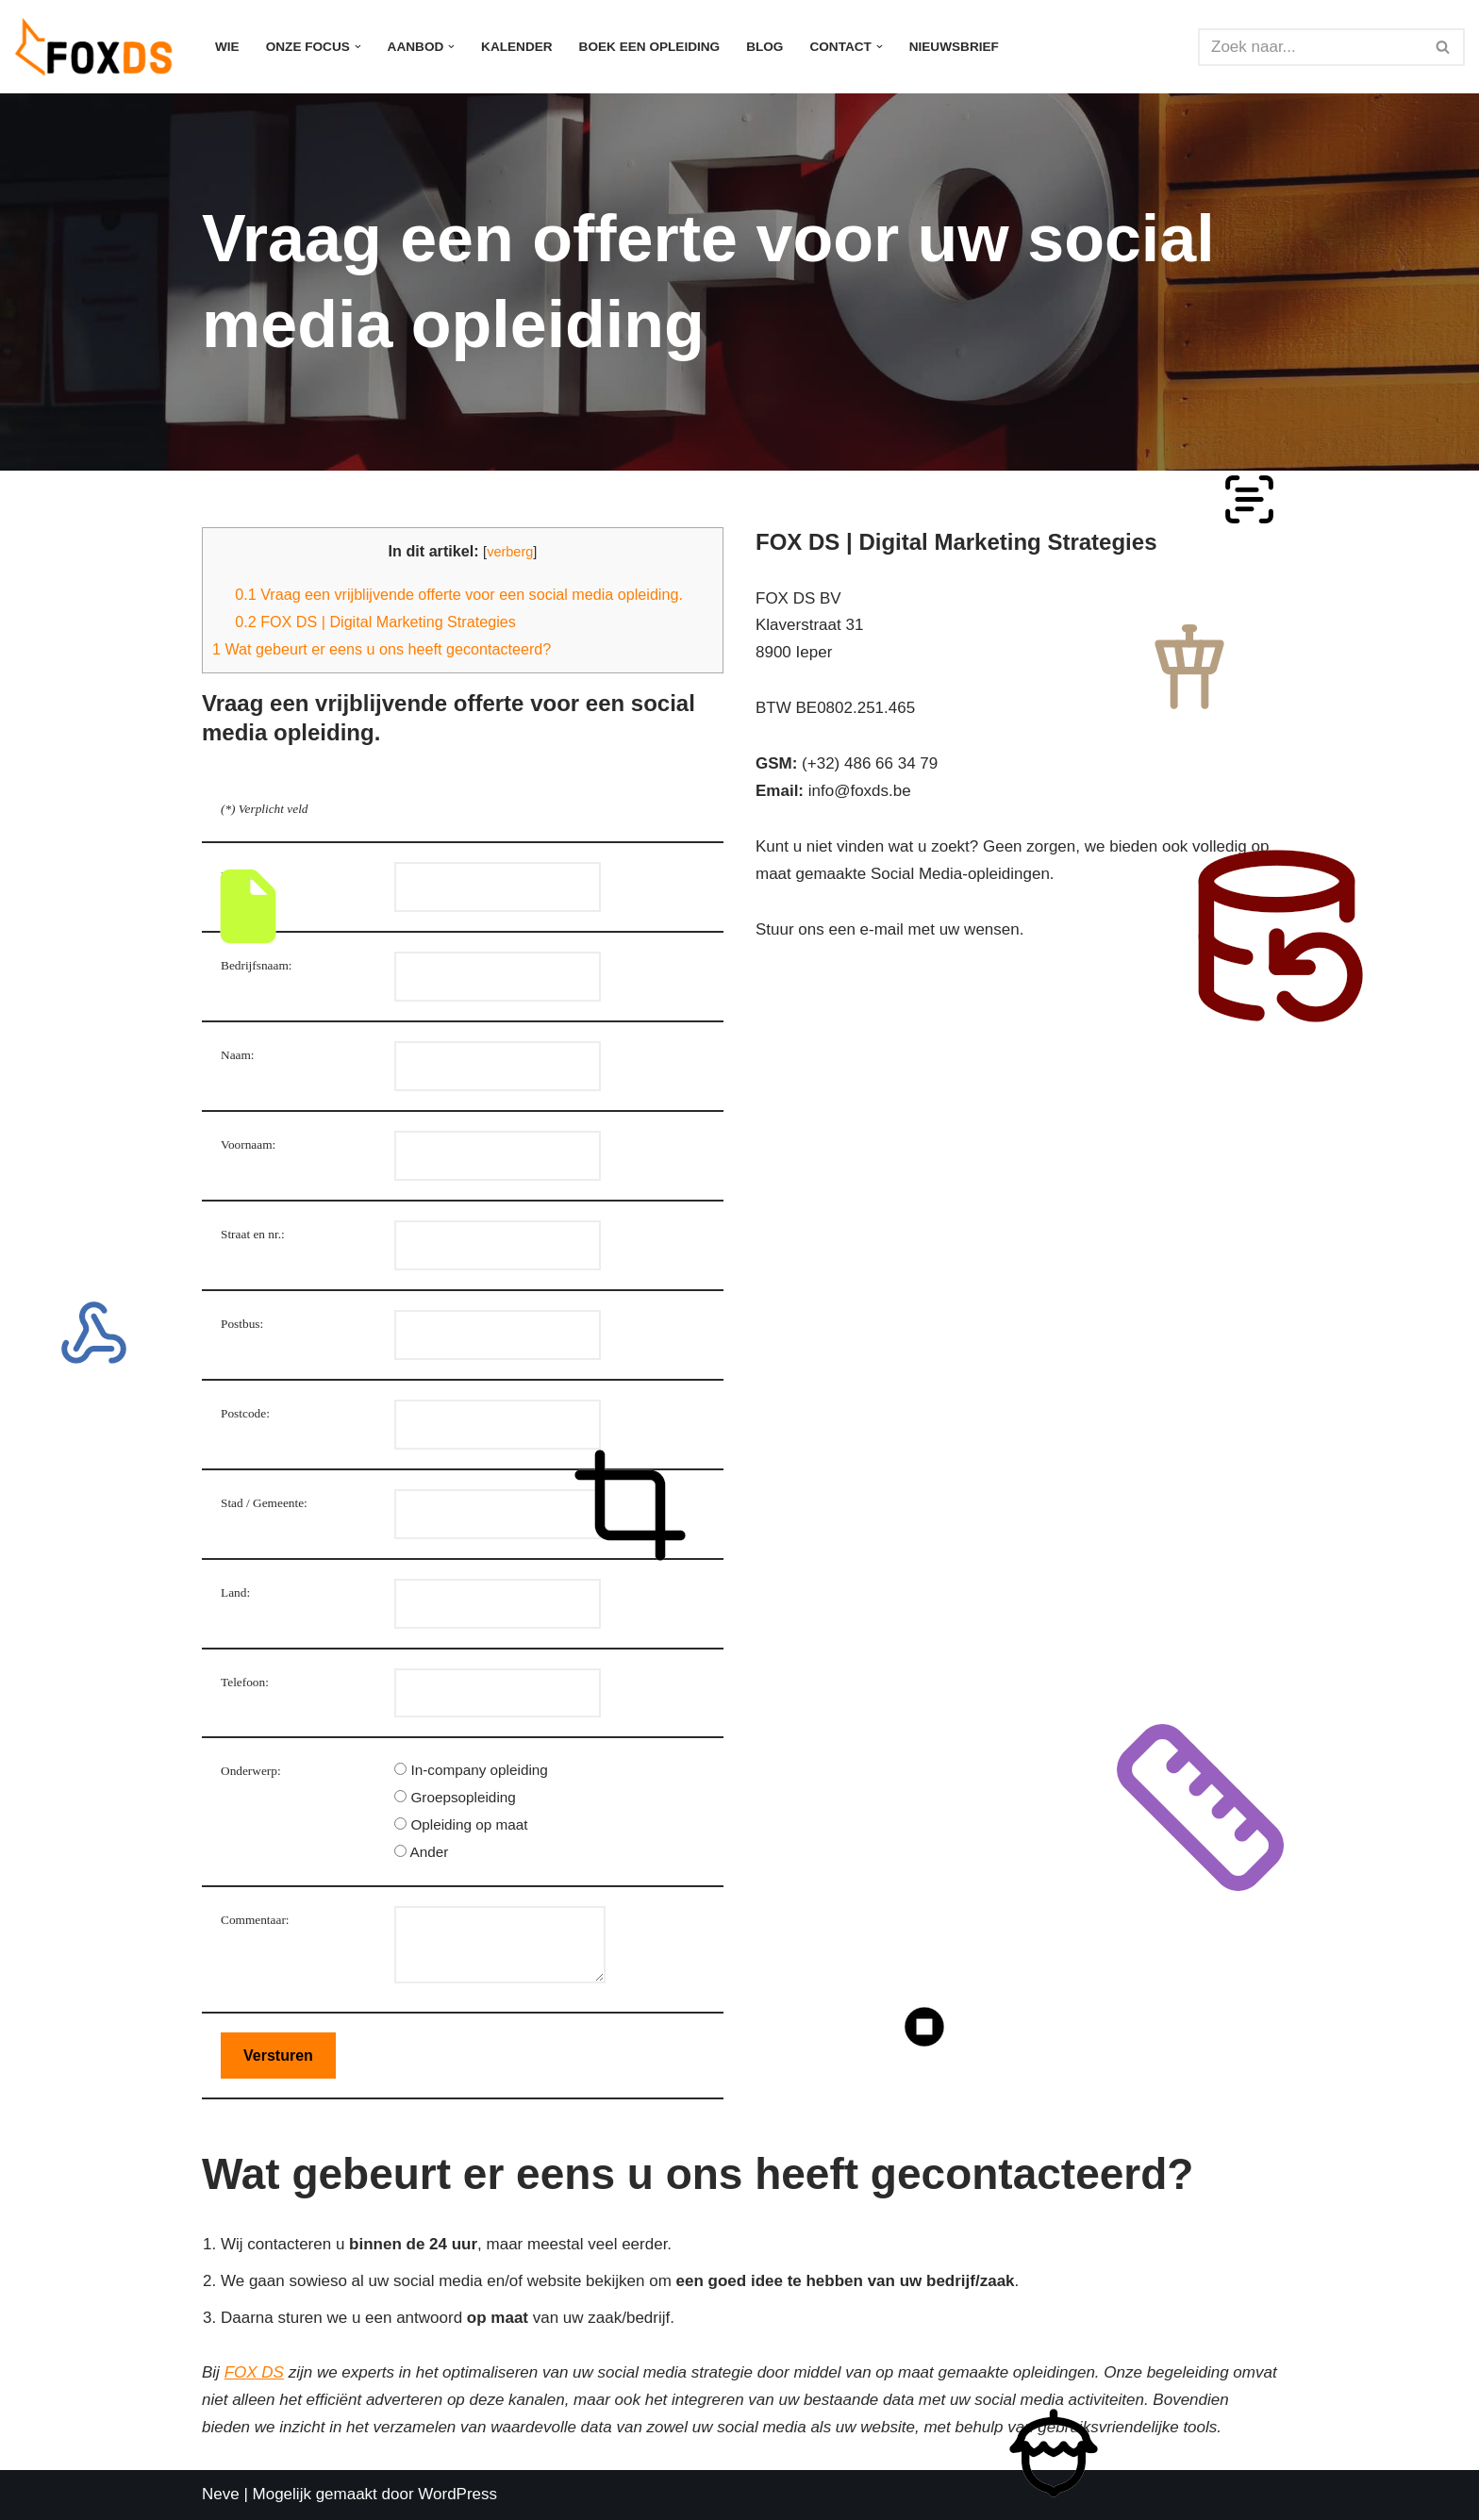  What do you see at coordinates (1054, 2453) in the screenshot?
I see `access settings or configuration options` at bounding box center [1054, 2453].